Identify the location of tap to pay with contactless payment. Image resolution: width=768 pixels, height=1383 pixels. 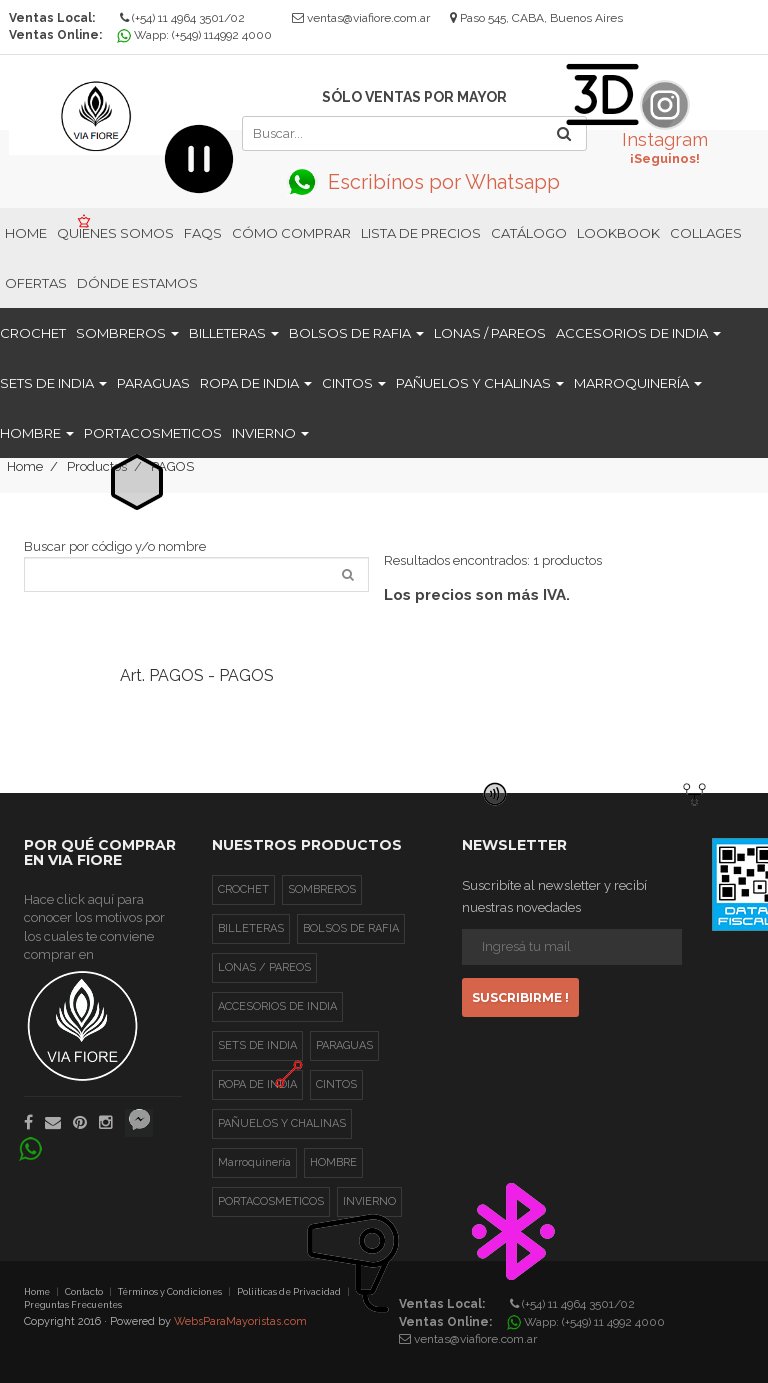
(495, 794).